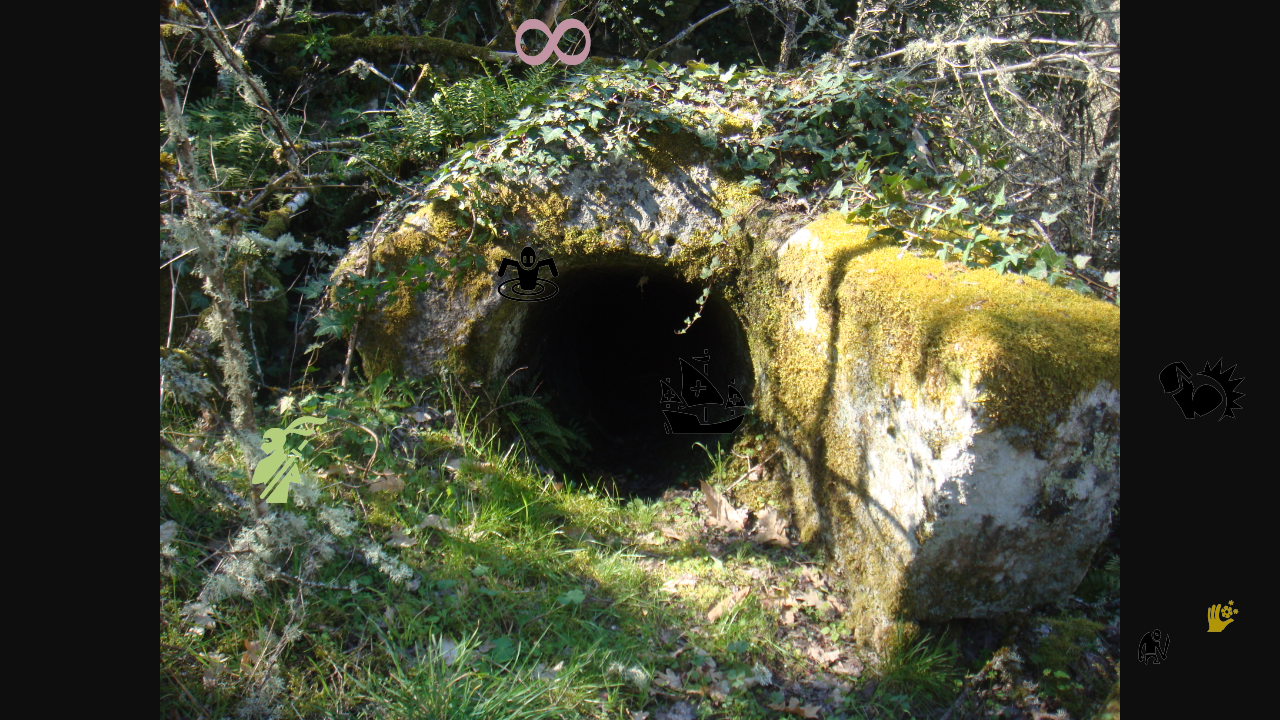 Image resolution: width=1280 pixels, height=720 pixels. What do you see at coordinates (289, 458) in the screenshot?
I see `select ninja character class` at bounding box center [289, 458].